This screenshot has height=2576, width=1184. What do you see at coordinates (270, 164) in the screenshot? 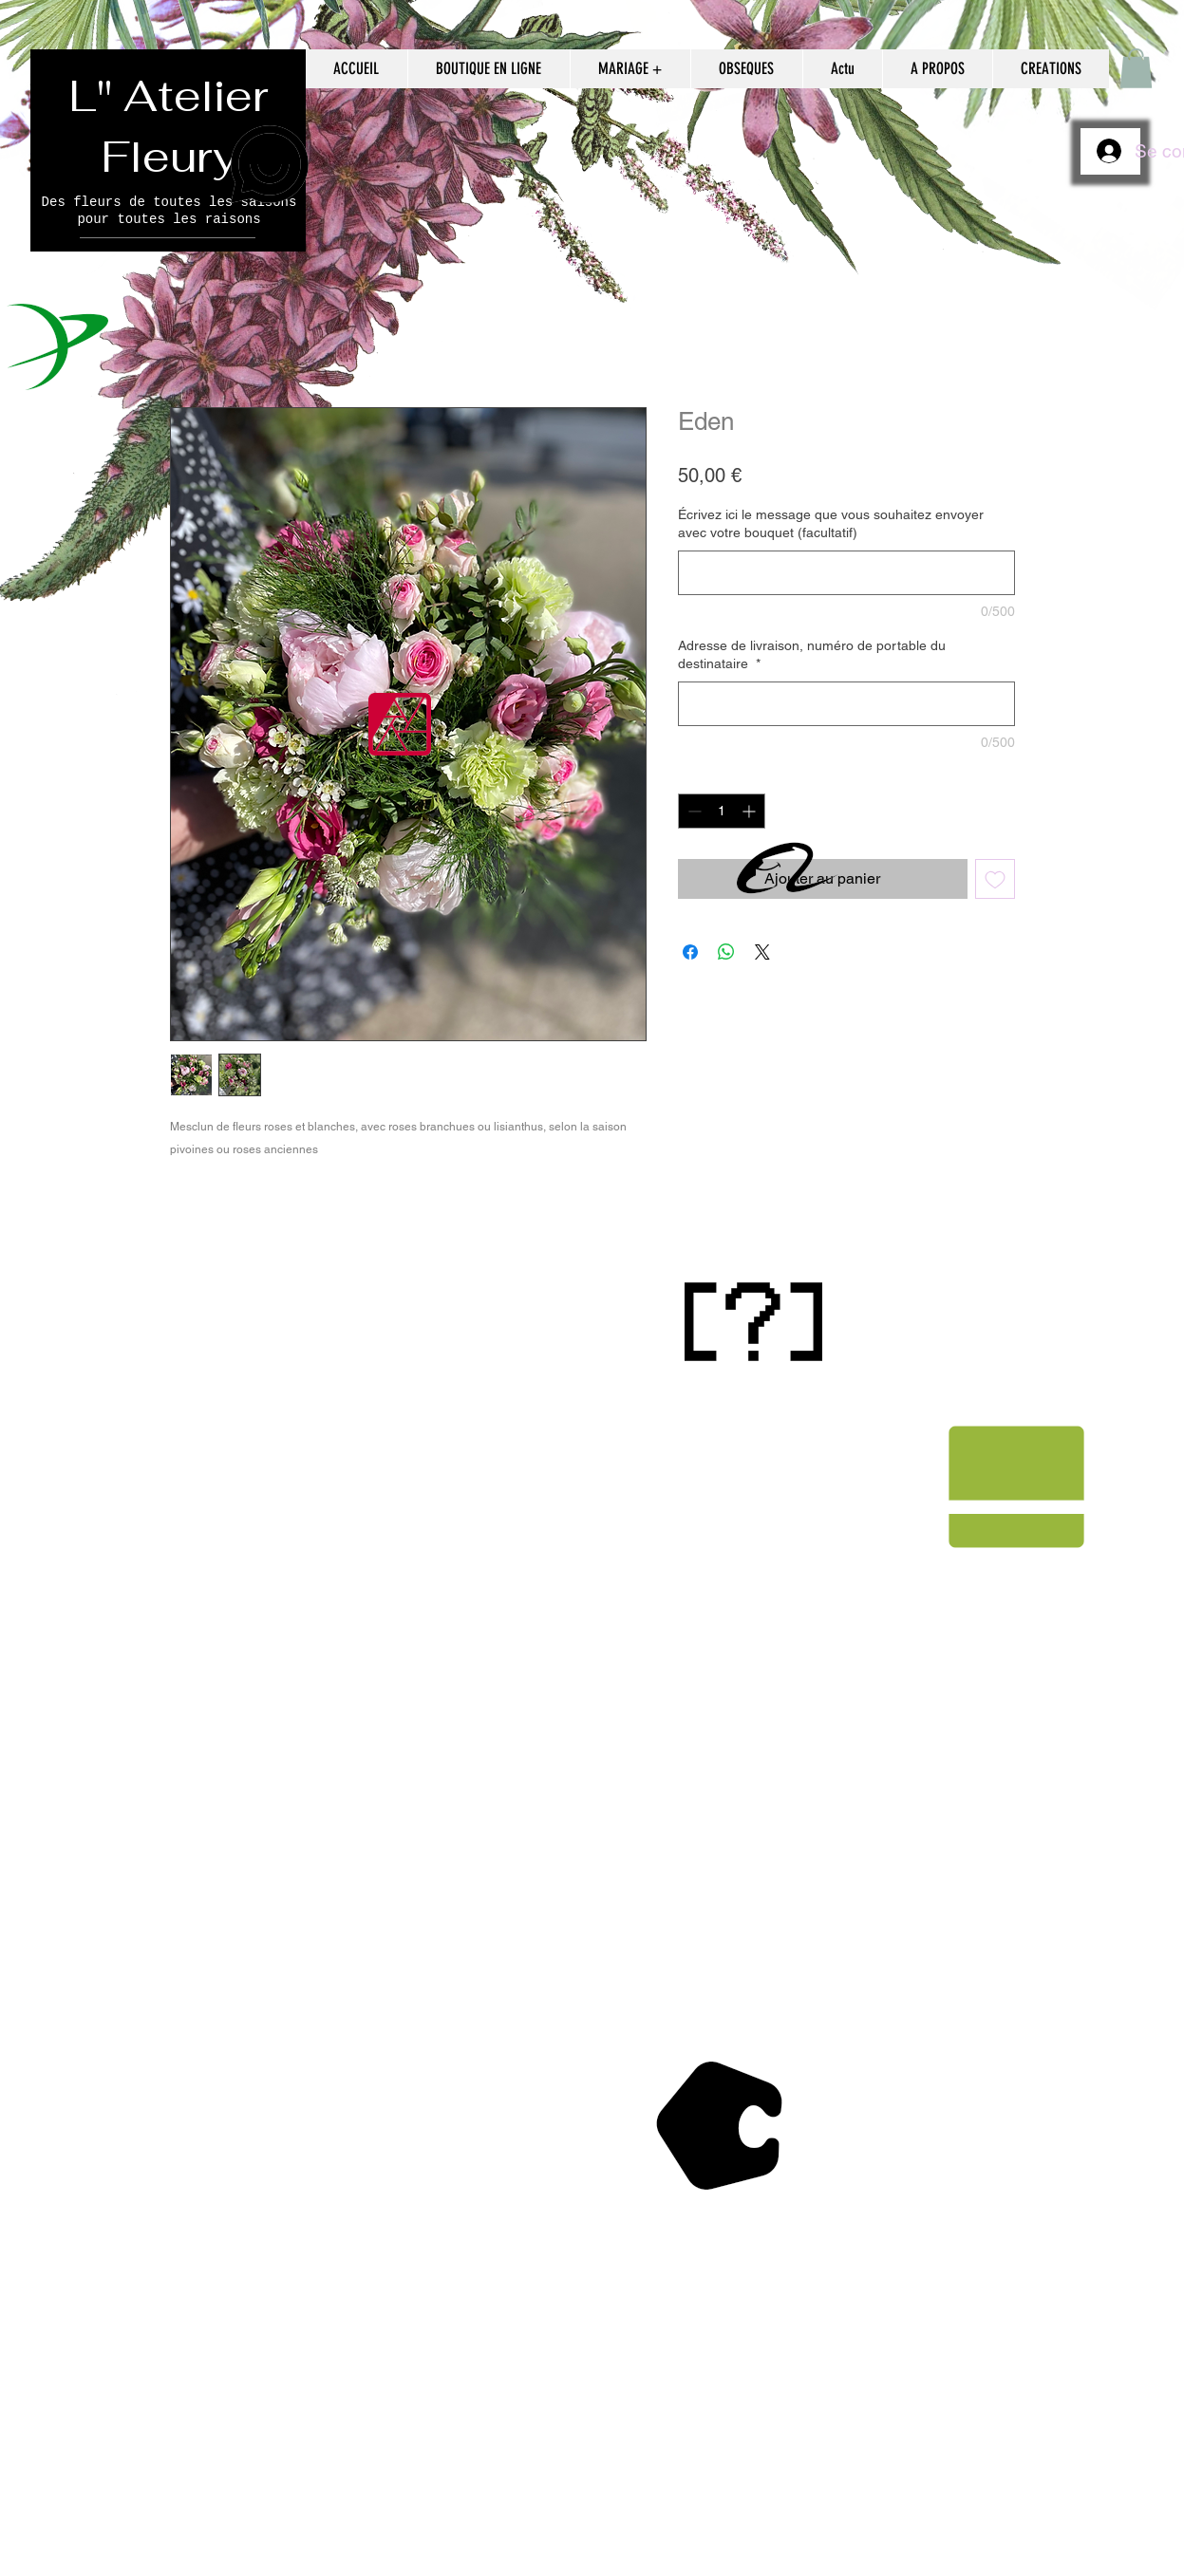
I see `open chat or messaging feature` at bounding box center [270, 164].